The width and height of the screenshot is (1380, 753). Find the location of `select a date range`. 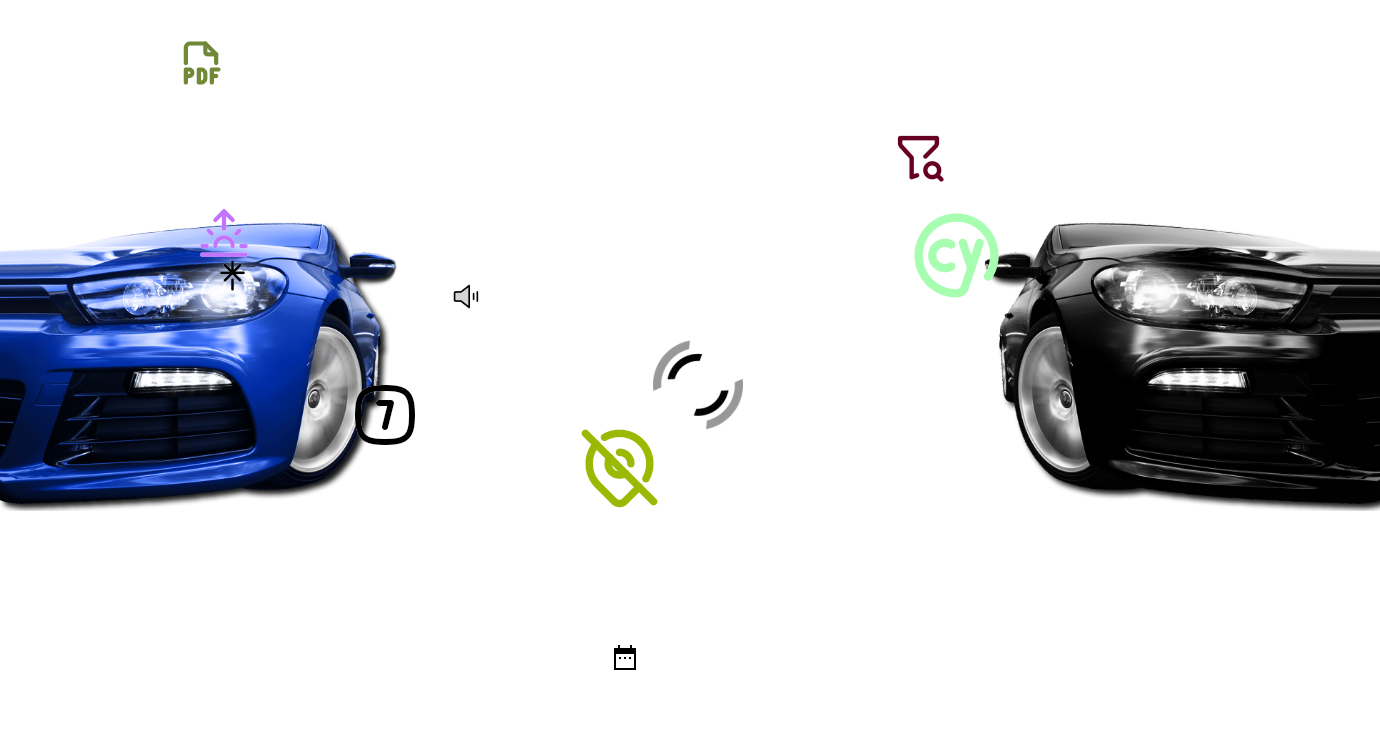

select a date range is located at coordinates (625, 658).